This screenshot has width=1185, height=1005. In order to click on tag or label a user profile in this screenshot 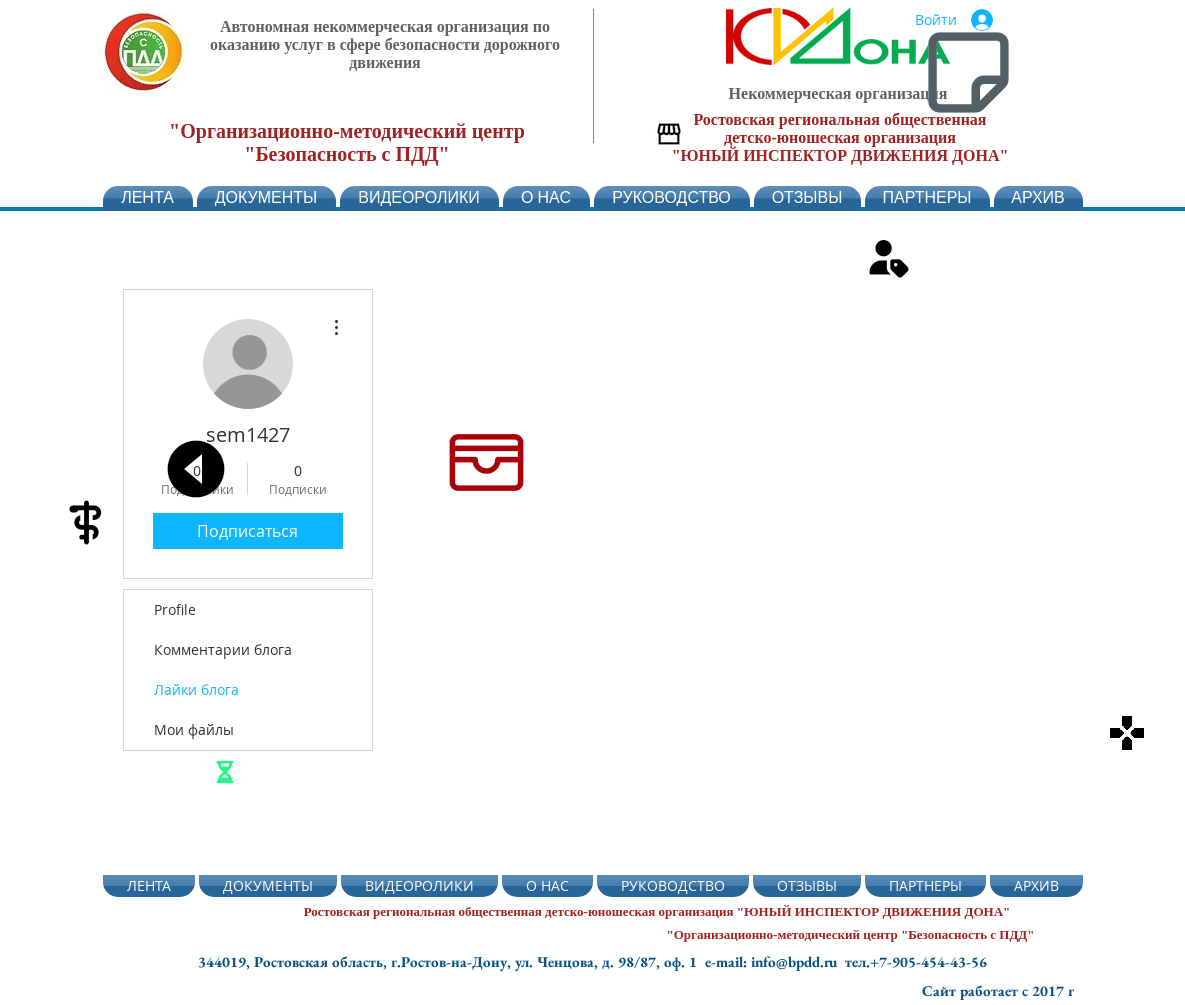, I will do `click(888, 257)`.